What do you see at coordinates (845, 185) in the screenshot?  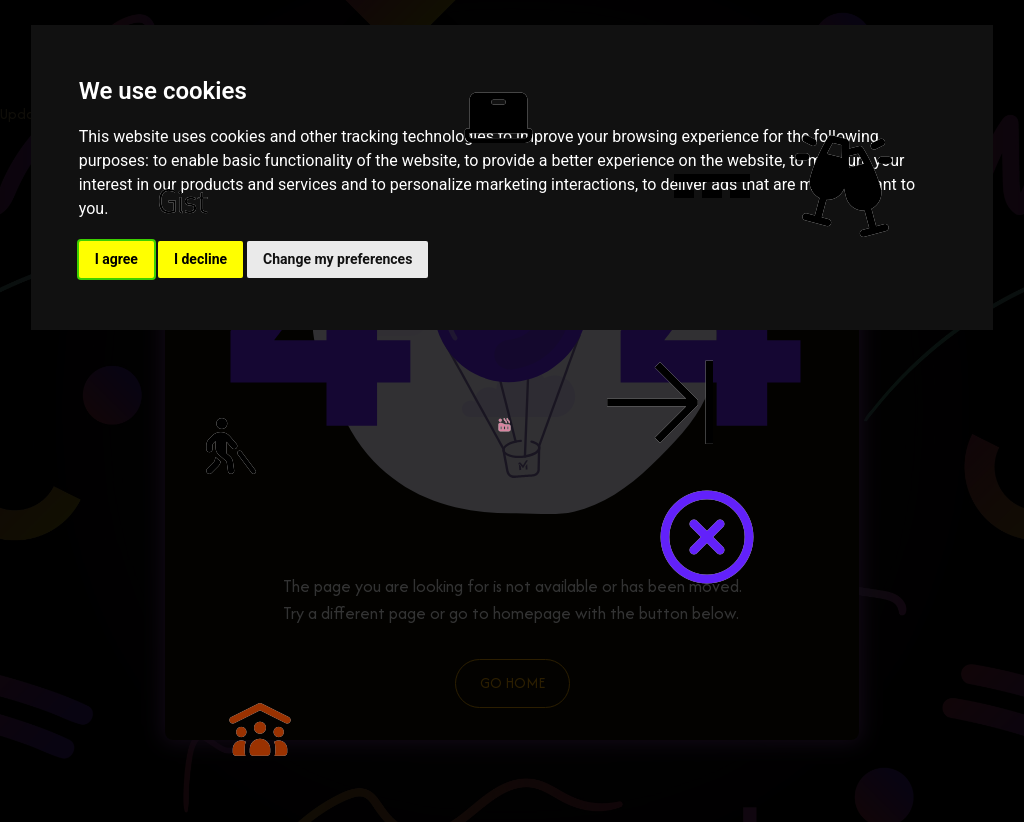 I see `celebrate an achievement or milestone` at bounding box center [845, 185].